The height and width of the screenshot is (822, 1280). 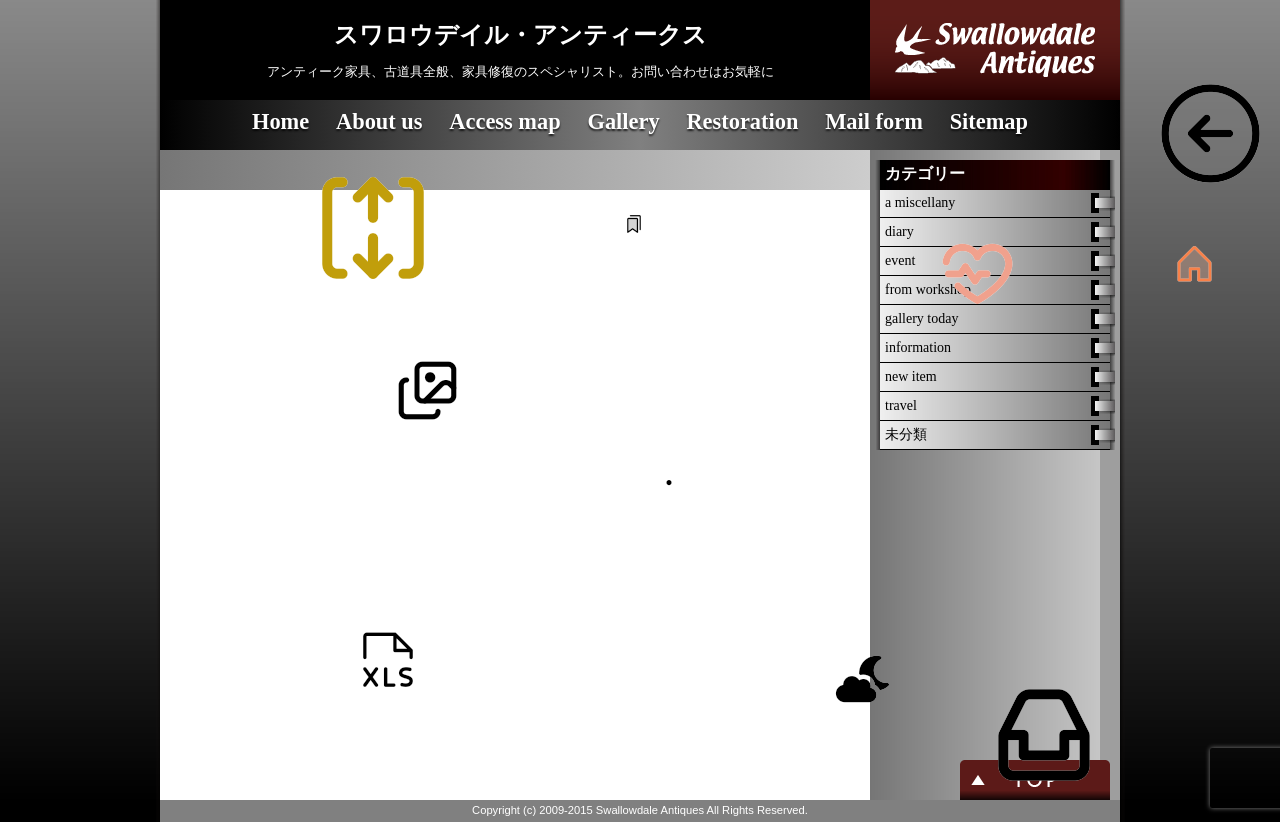 What do you see at coordinates (669, 463) in the screenshot?
I see `no wifi connection available` at bounding box center [669, 463].